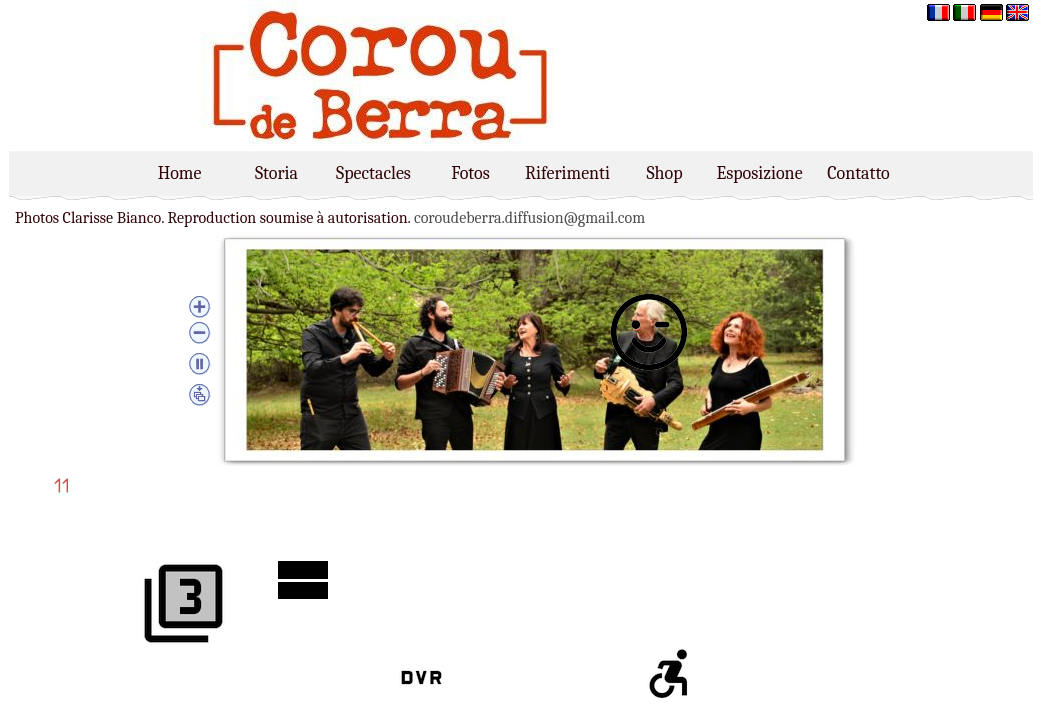 Image resolution: width=1042 pixels, height=720 pixels. I want to click on access DVR recordings, so click(421, 677).